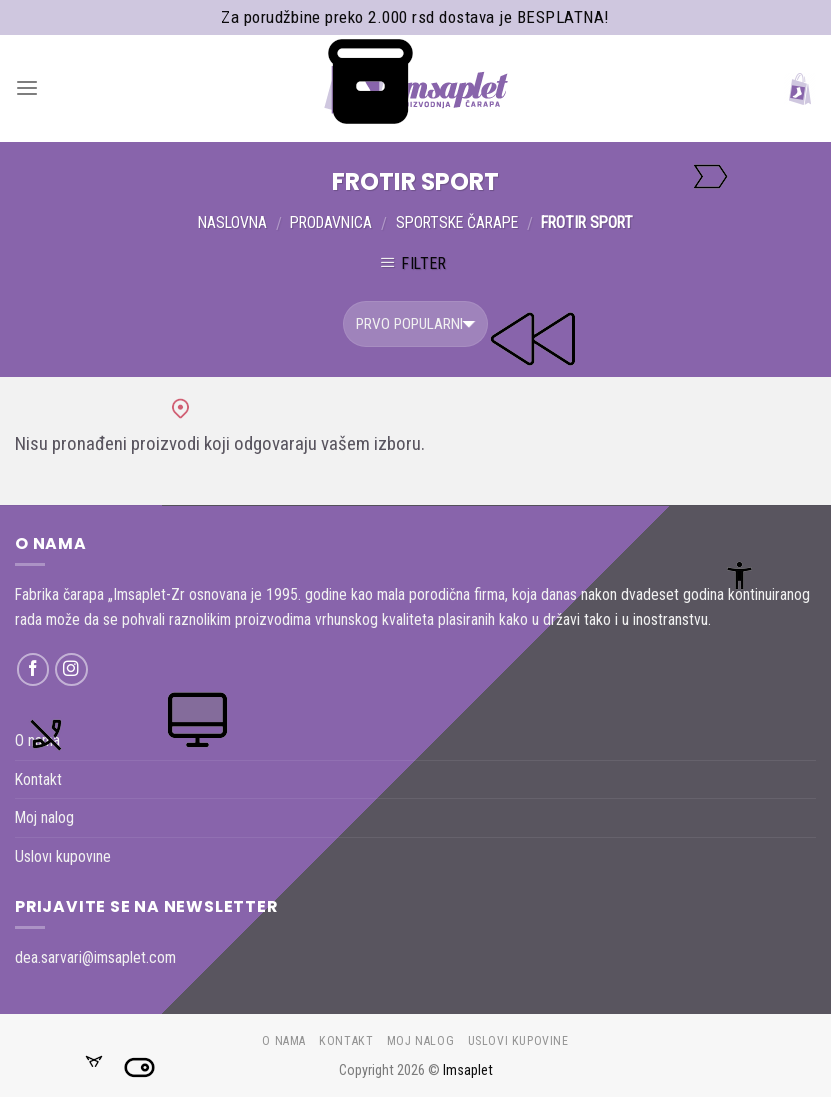 This screenshot has height=1097, width=831. Describe the element at coordinates (47, 734) in the screenshot. I see `phone calls are disabled or unavailable` at that location.